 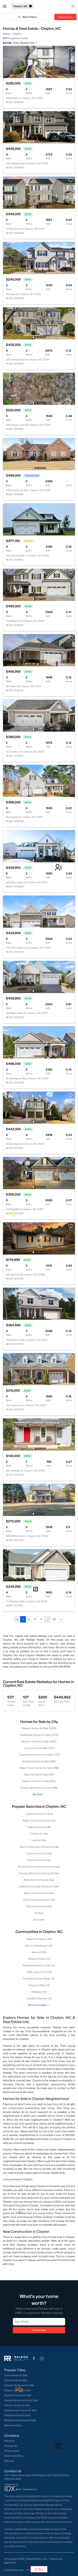 I want to click on access app grid or menu, so click(x=14, y=1215).